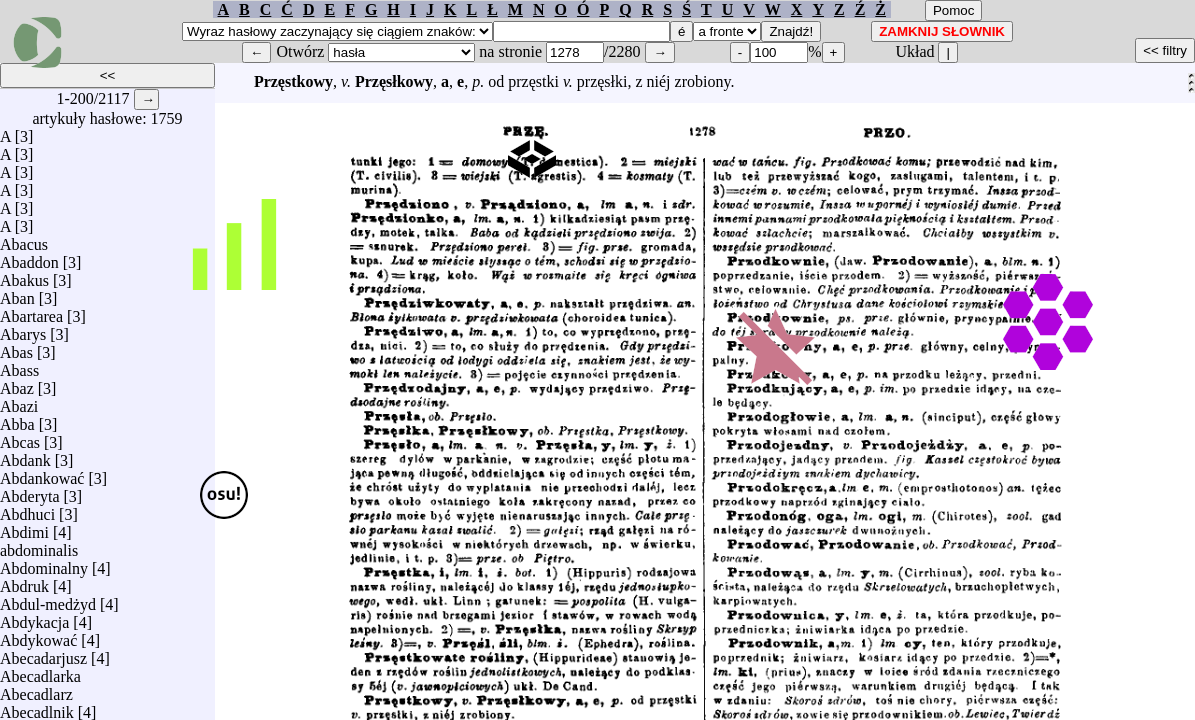 This screenshot has height=720, width=1195. Describe the element at coordinates (532, 159) in the screenshot. I see `open TrueNAS storage management dashboard` at that location.